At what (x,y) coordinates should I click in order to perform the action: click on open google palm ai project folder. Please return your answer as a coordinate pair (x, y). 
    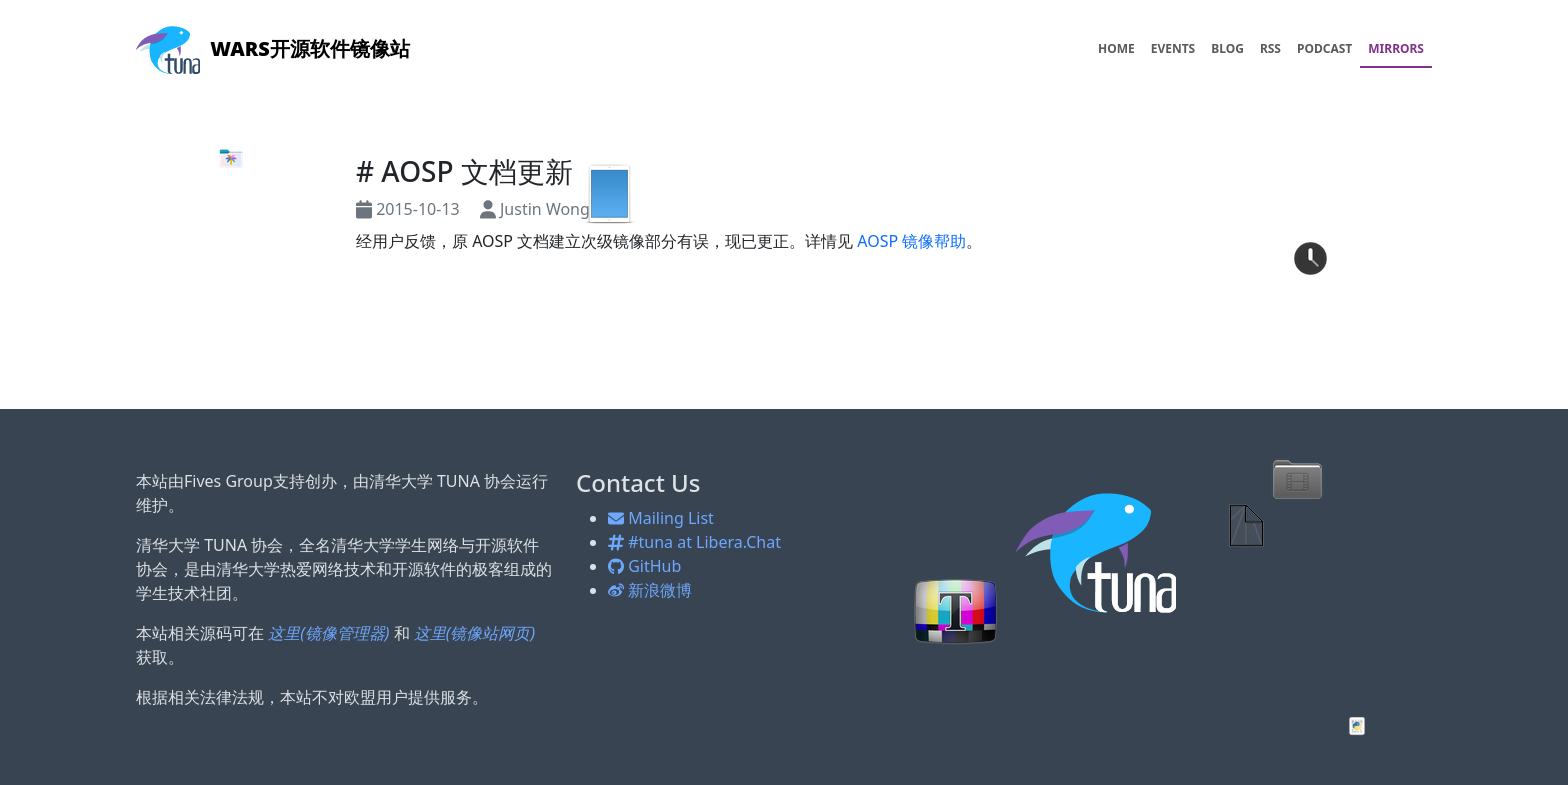
    Looking at the image, I should click on (231, 159).